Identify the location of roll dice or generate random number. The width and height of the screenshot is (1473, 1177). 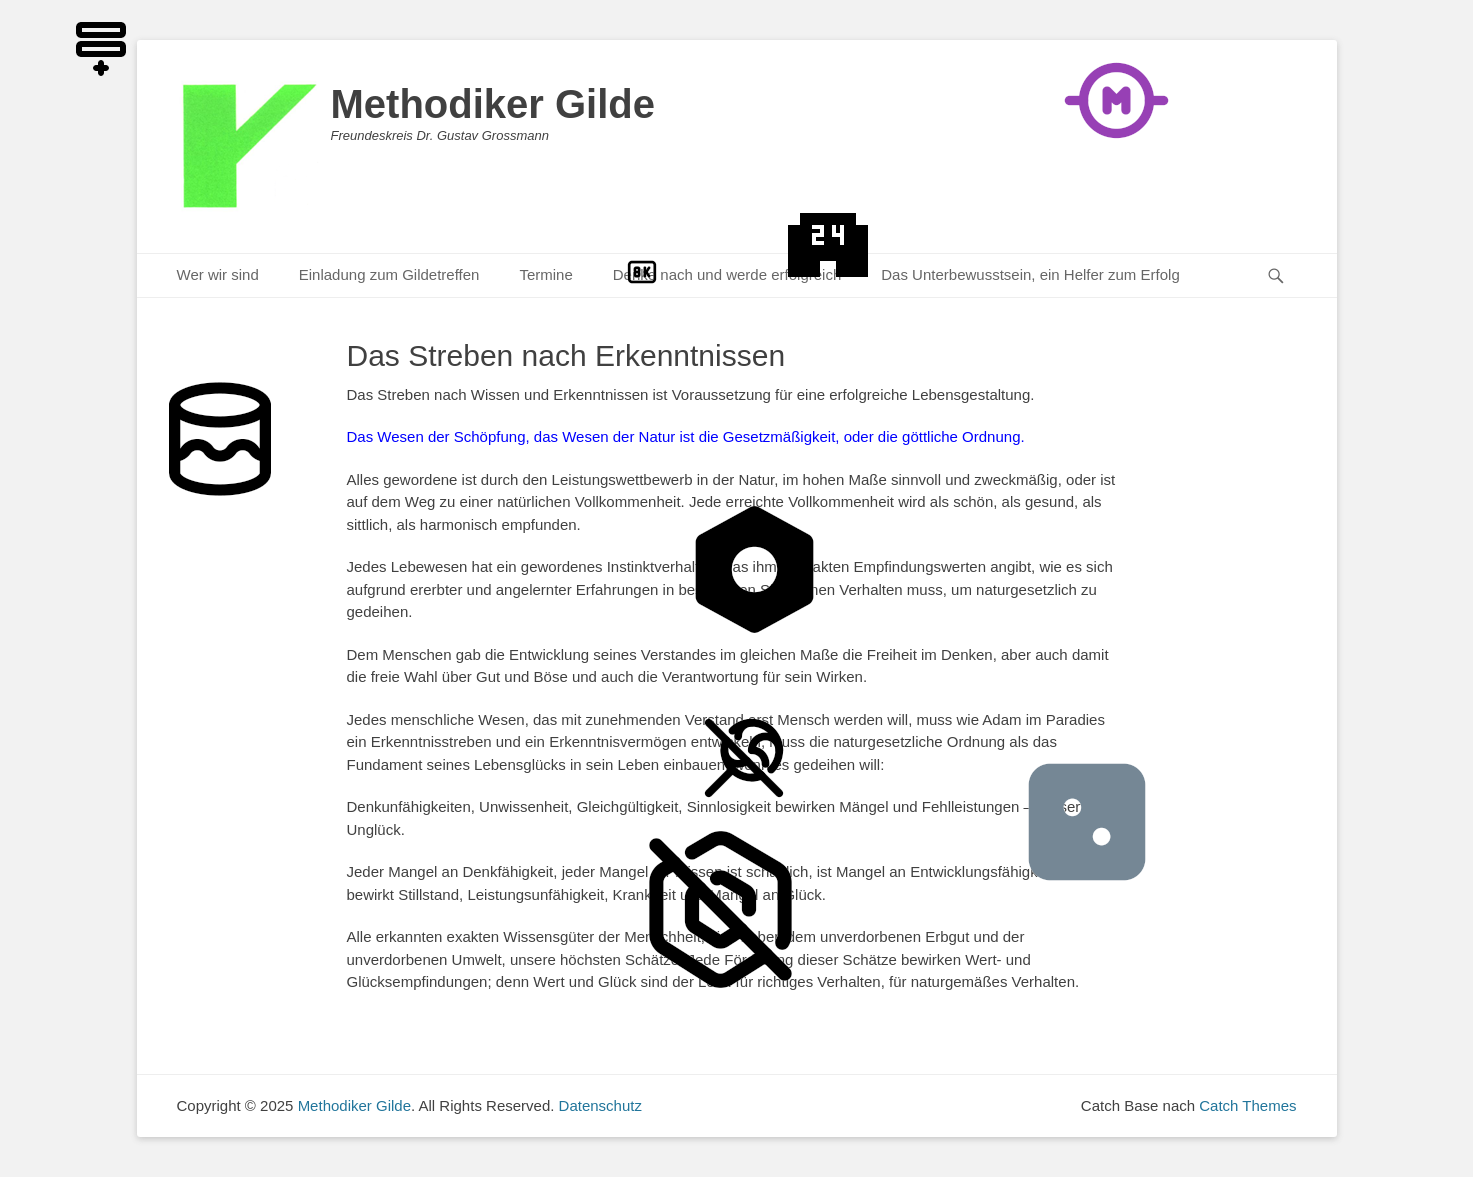
(1087, 822).